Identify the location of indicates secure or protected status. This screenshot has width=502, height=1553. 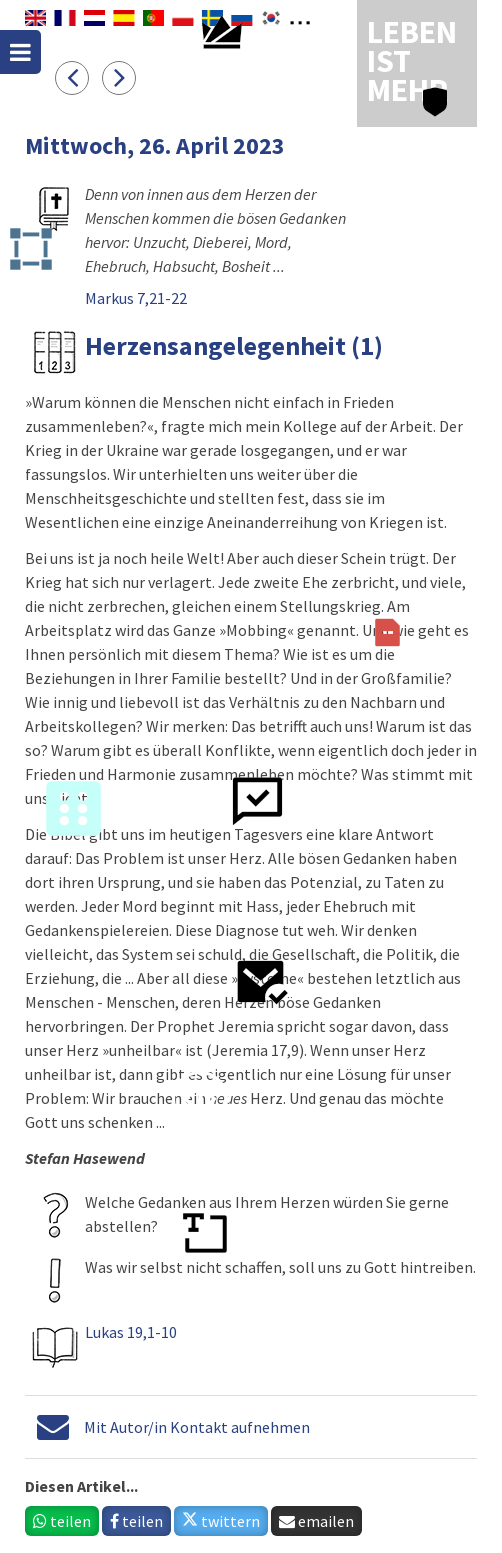
(435, 102).